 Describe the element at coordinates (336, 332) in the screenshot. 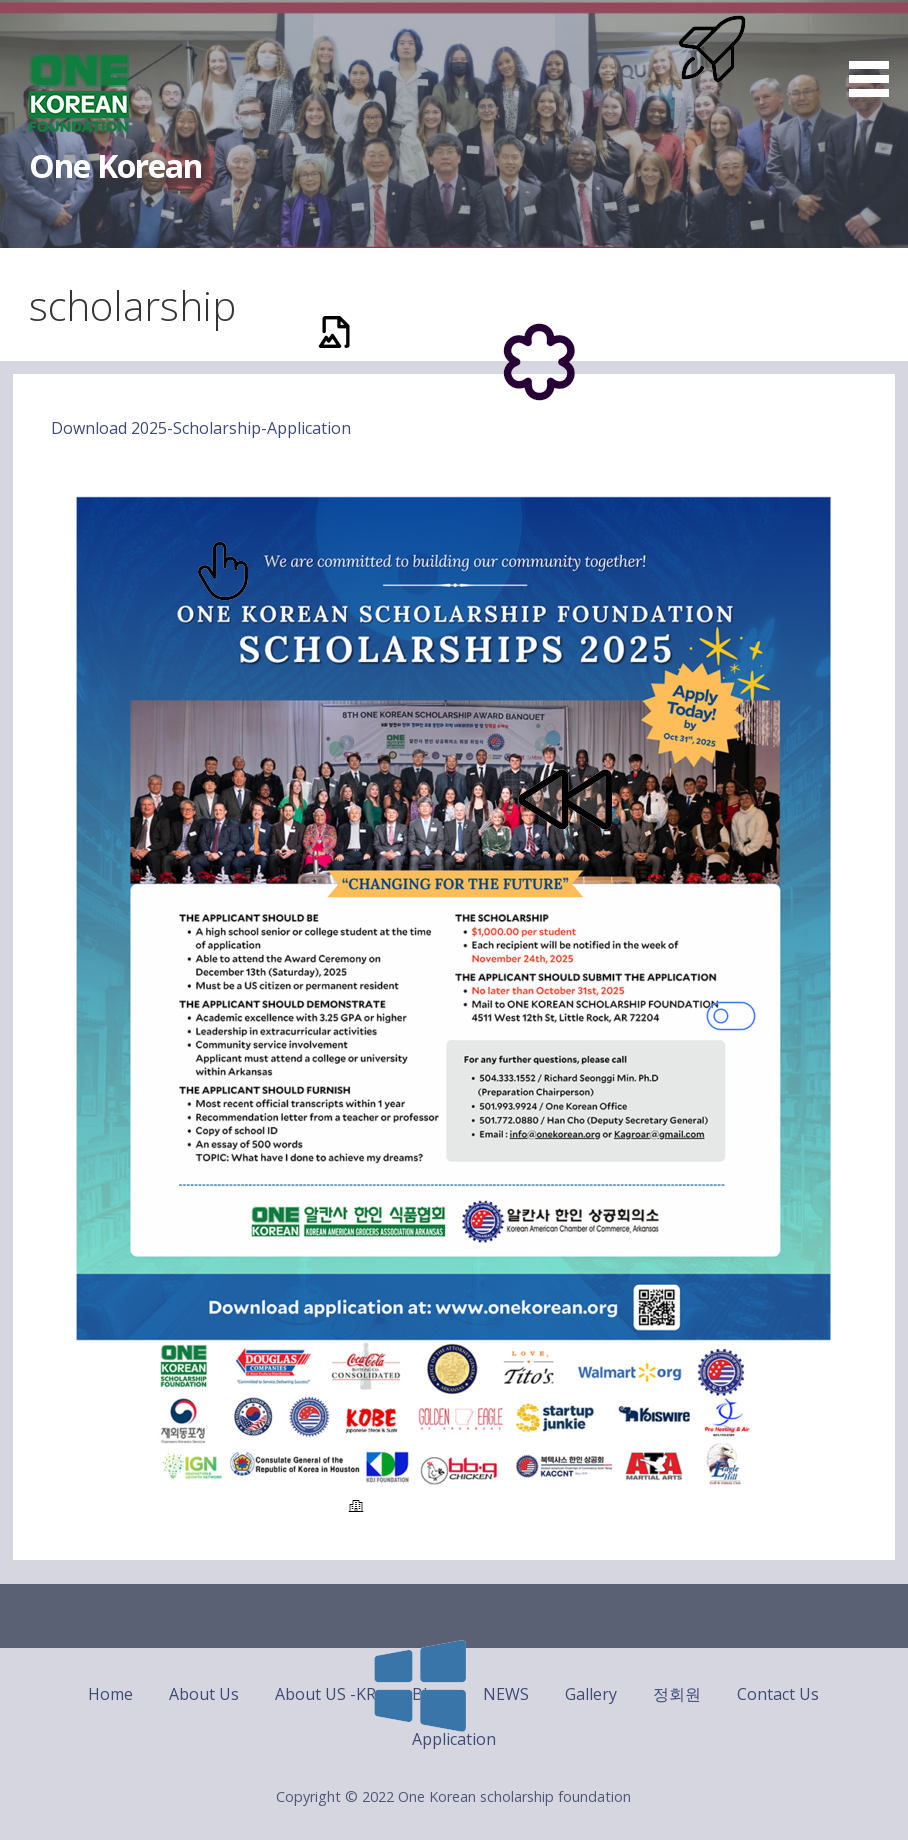

I see `view image file` at that location.